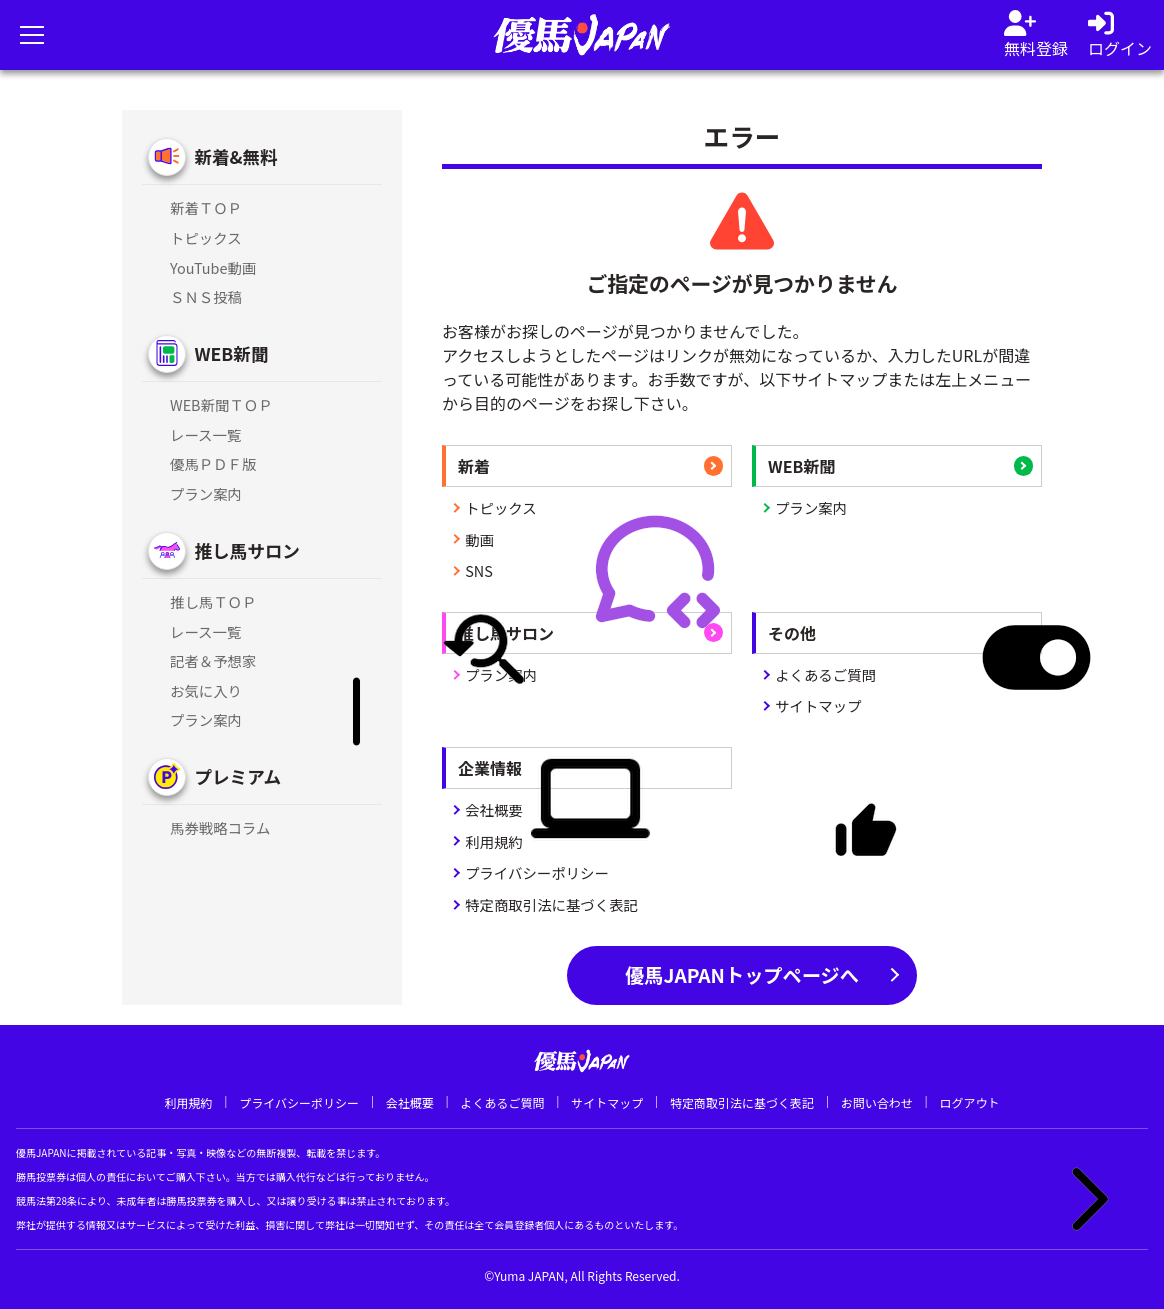 This screenshot has height=1309, width=1164. I want to click on navigate to the next item or screen, so click(1089, 1199).